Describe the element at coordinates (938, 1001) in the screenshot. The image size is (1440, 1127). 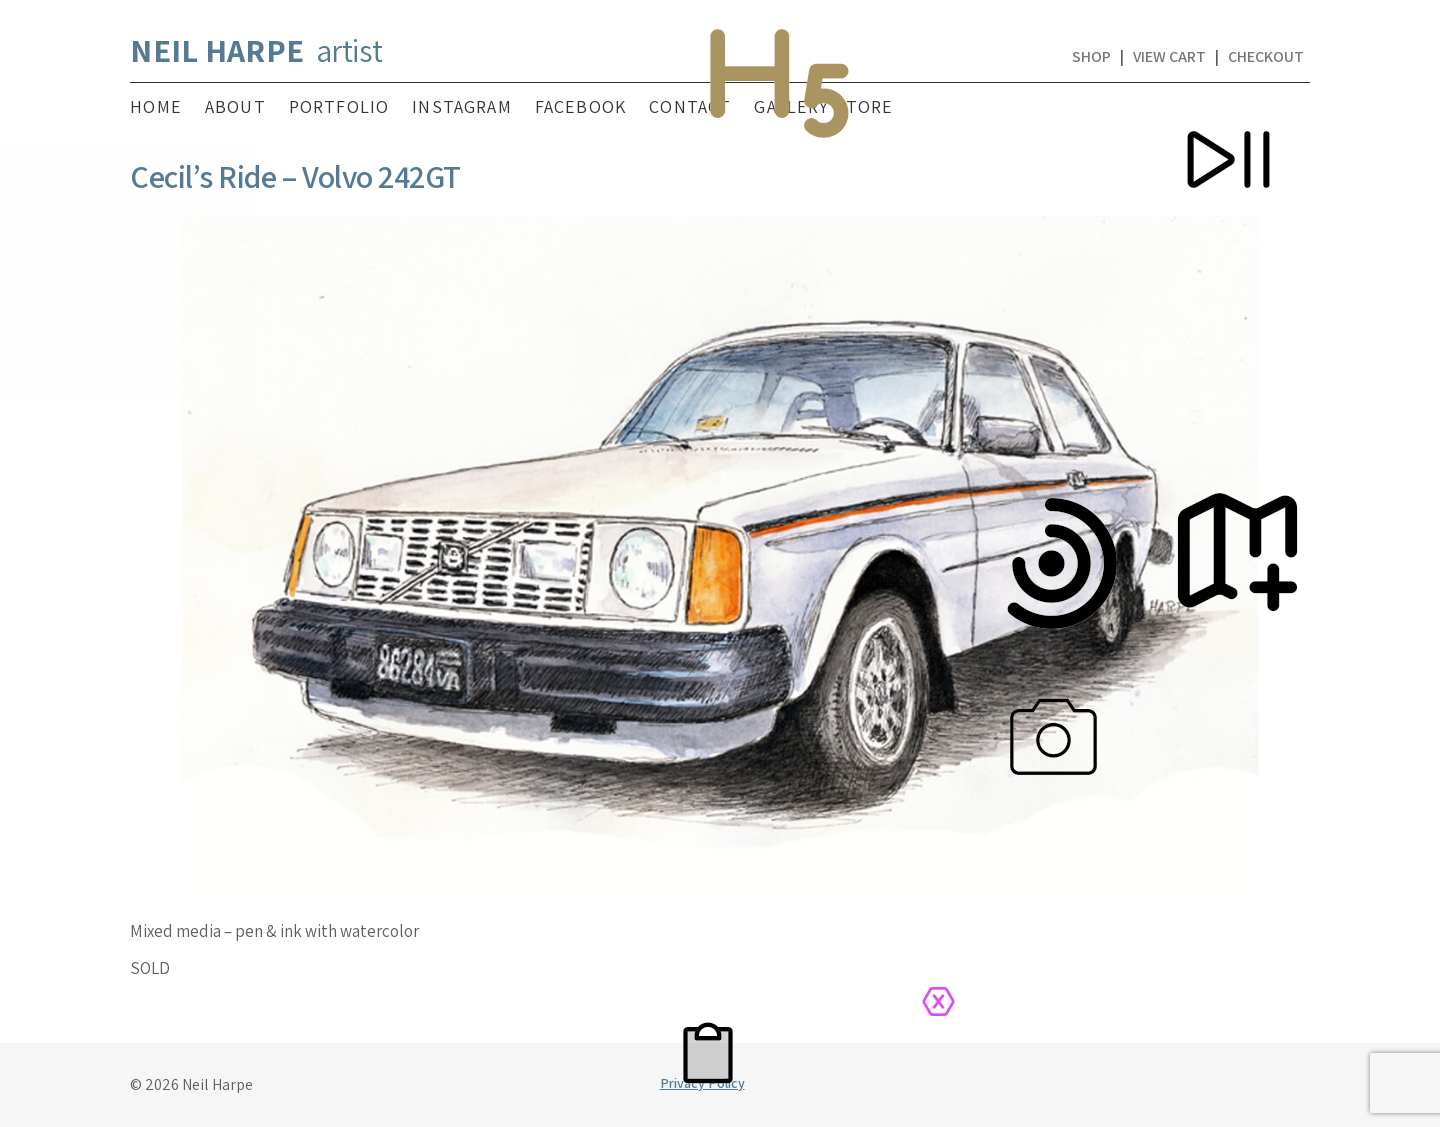
I see `xamarin development platform logo` at that location.